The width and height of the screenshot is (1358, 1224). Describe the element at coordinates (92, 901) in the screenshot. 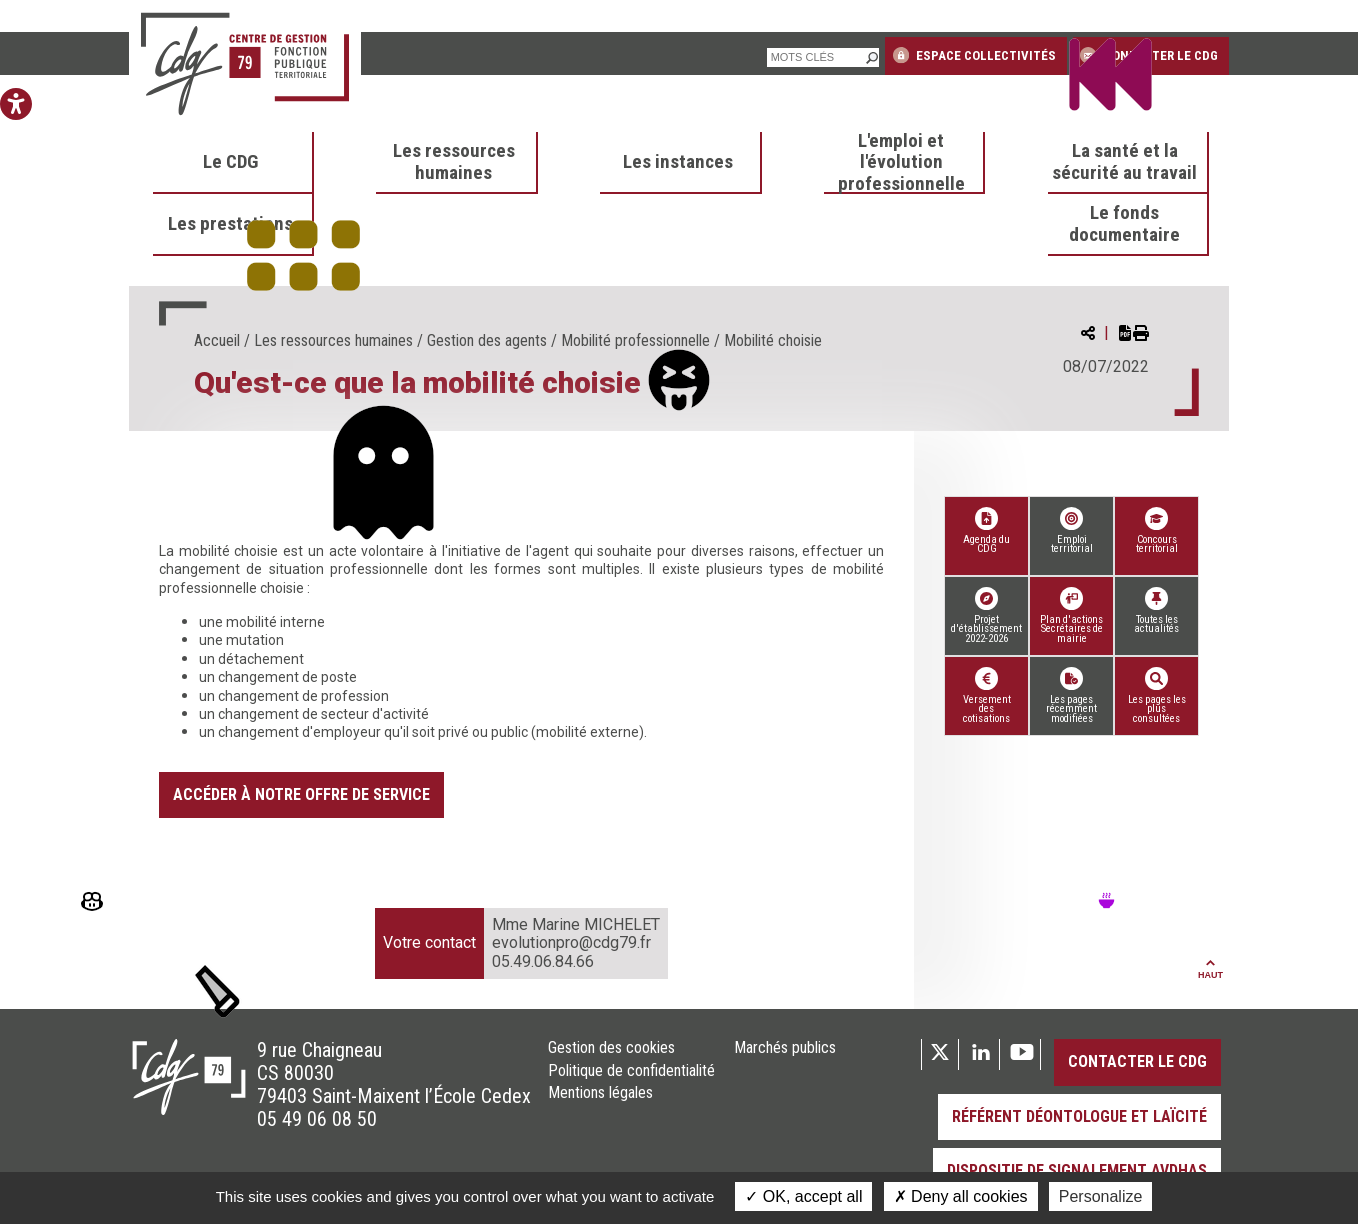

I see `access github copilot AI coding assistant` at that location.